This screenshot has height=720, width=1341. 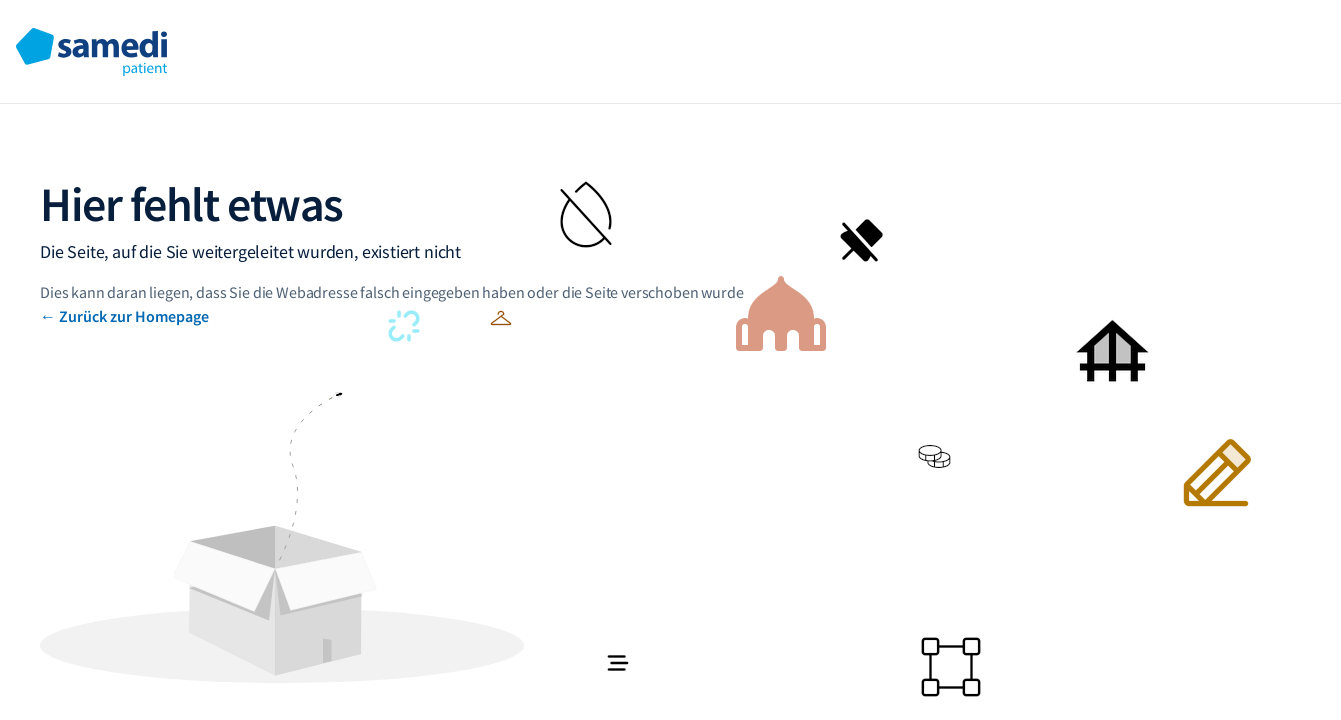 I want to click on edit text or content, so click(x=1216, y=474).